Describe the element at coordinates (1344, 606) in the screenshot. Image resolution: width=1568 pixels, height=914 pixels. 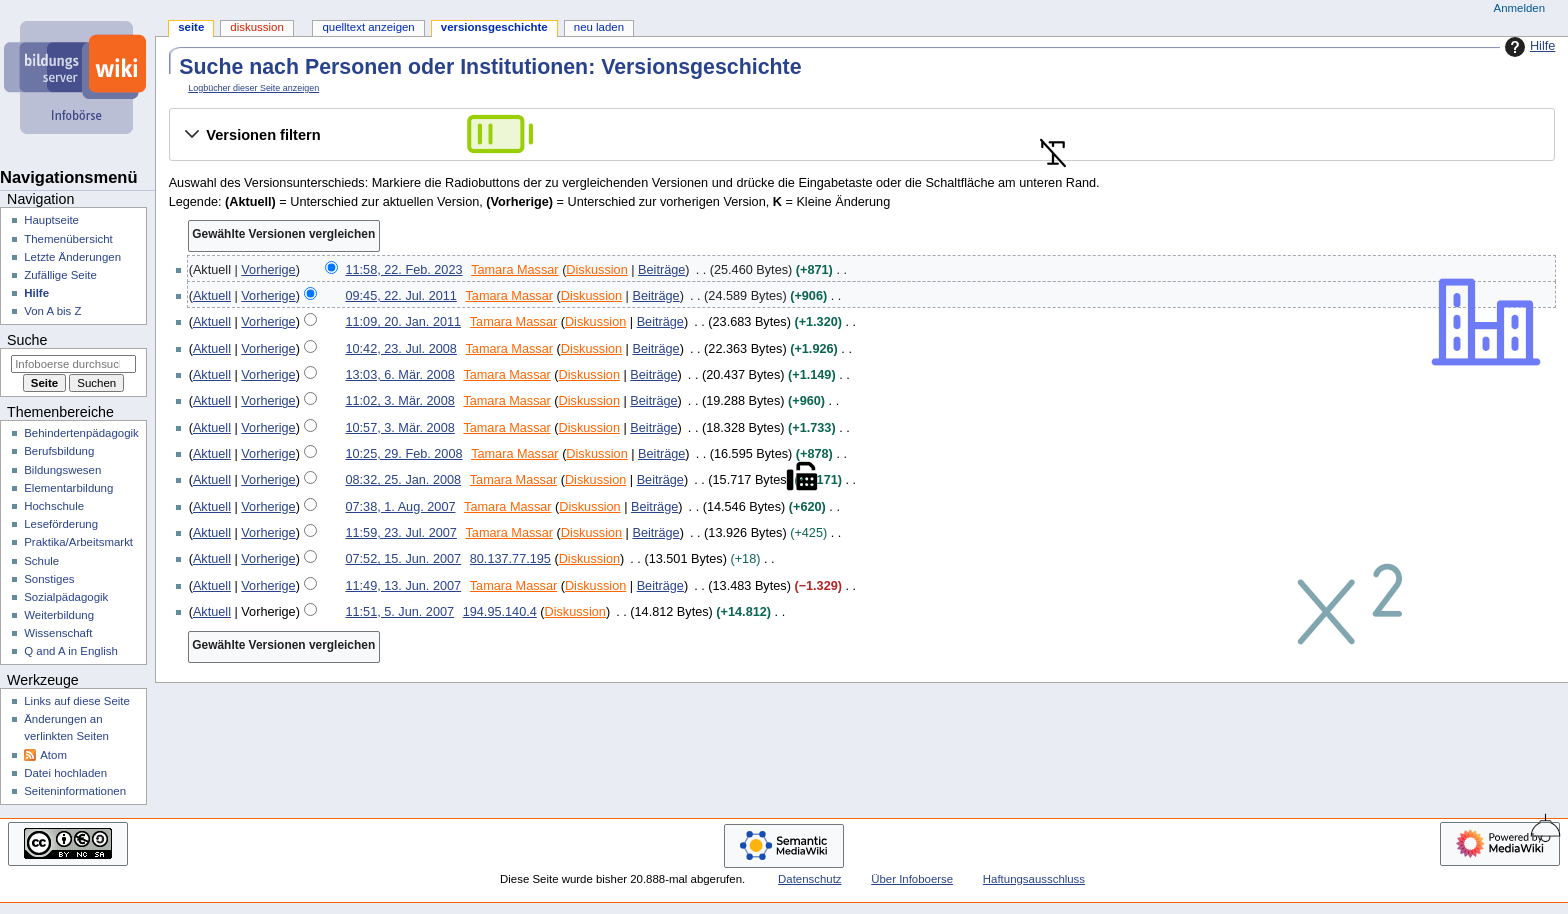
I see `apply superscript formatting to selected text` at that location.